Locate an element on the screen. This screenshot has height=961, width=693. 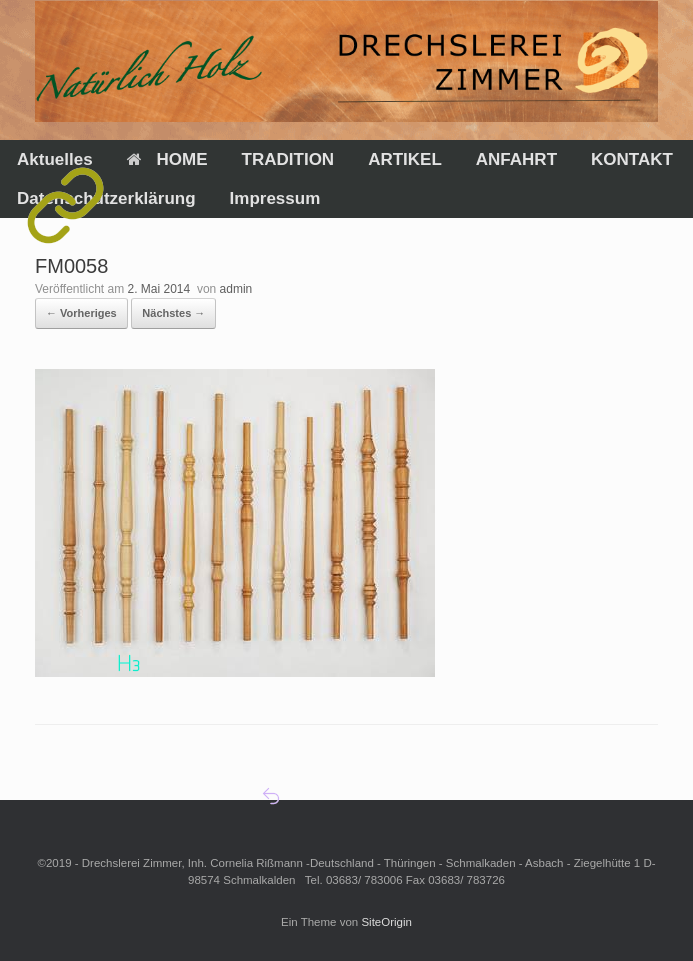
copy or share a link is located at coordinates (65, 205).